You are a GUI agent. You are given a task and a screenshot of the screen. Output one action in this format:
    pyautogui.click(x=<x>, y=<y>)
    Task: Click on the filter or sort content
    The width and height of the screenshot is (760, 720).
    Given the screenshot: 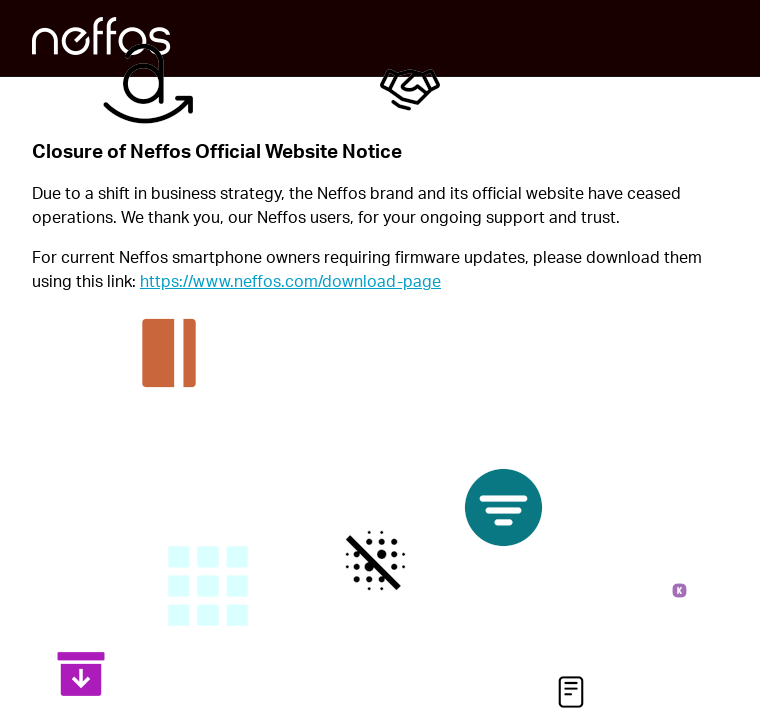 What is the action you would take?
    pyautogui.click(x=503, y=507)
    